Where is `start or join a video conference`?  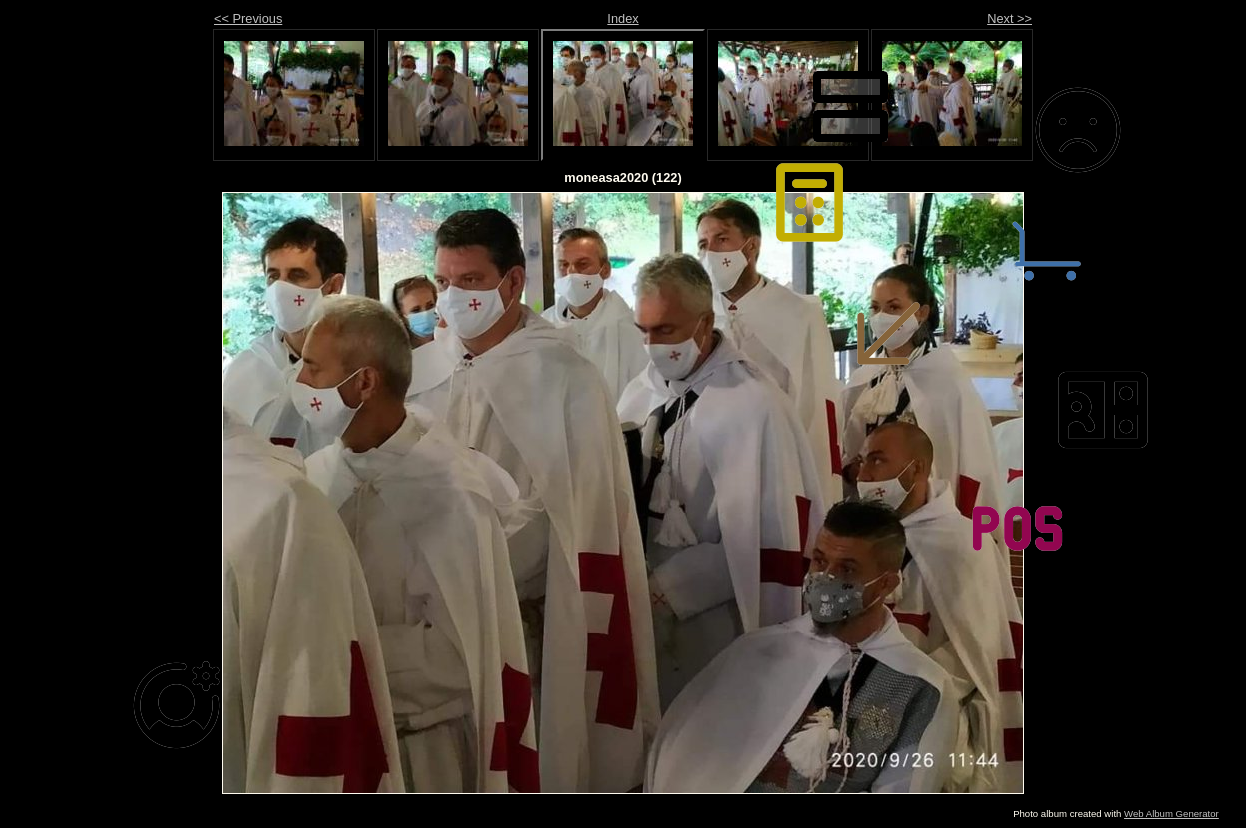 start or join a video conference is located at coordinates (1103, 410).